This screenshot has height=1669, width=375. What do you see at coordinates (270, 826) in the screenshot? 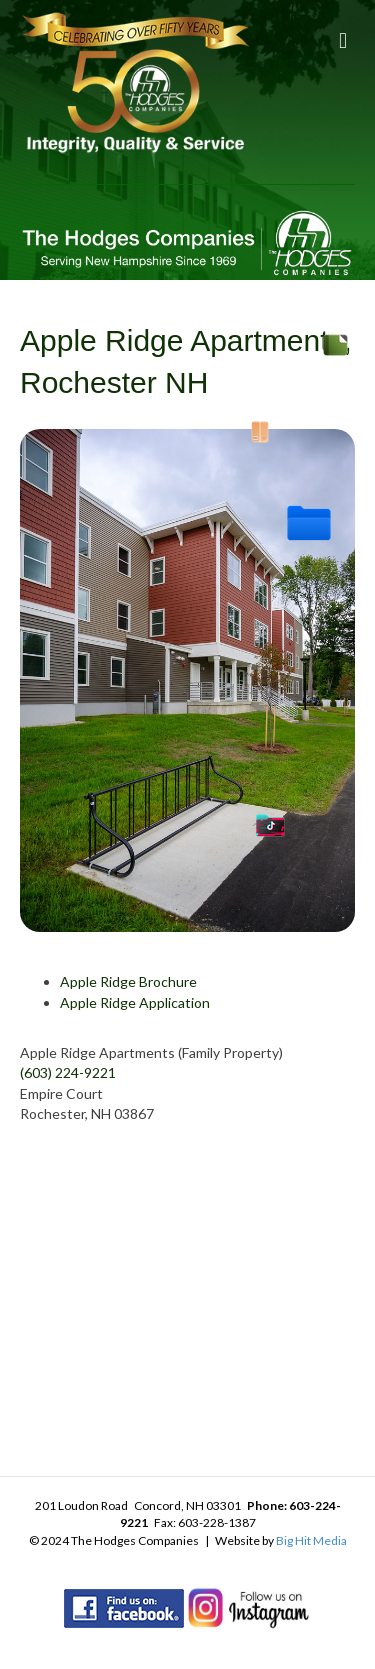
I see `open folder containing TikTok downloads or saved videos` at bounding box center [270, 826].